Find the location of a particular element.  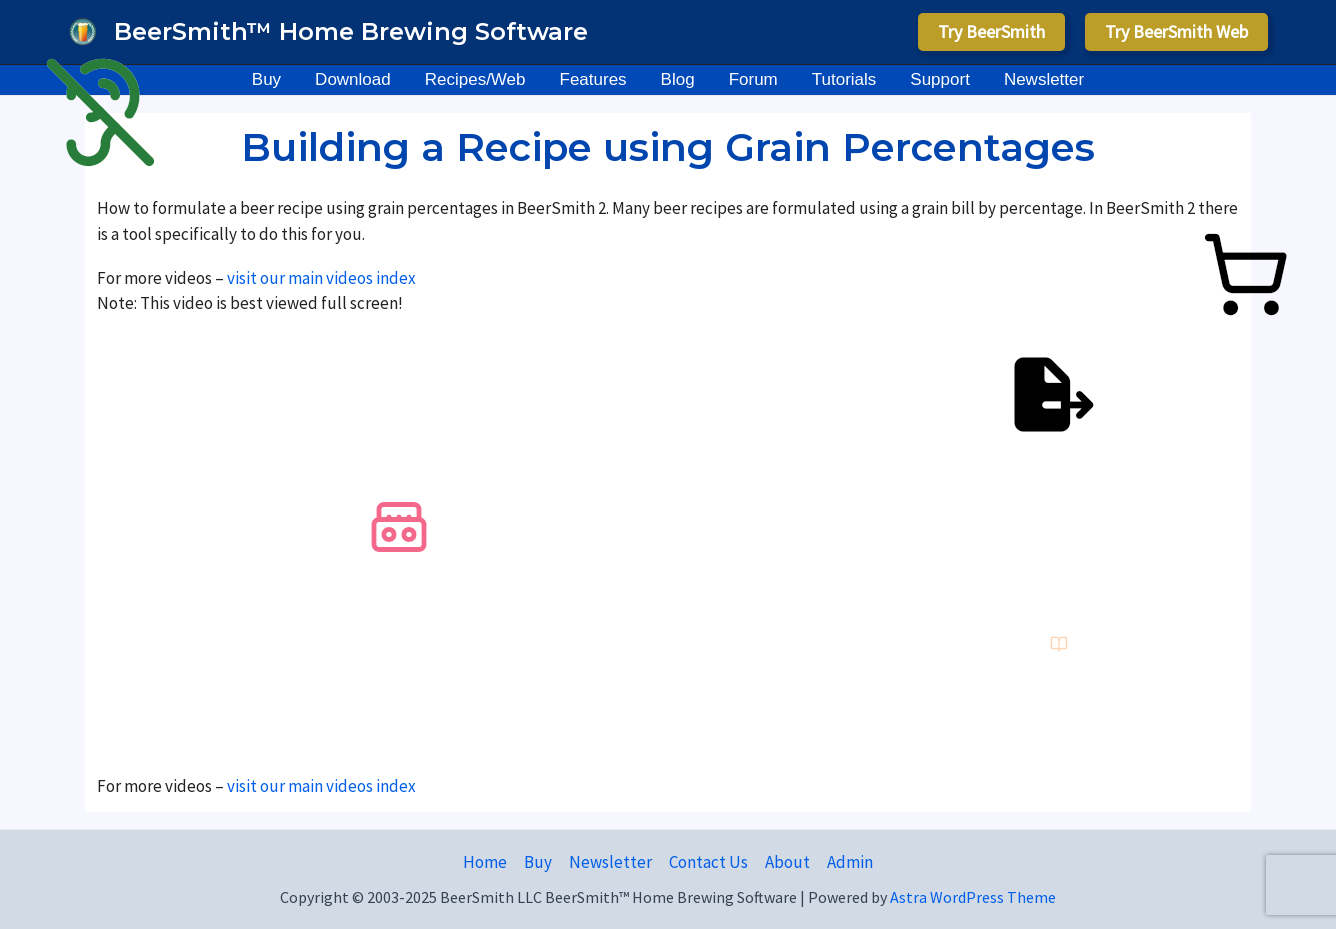

view your shopping cart is located at coordinates (1245, 274).